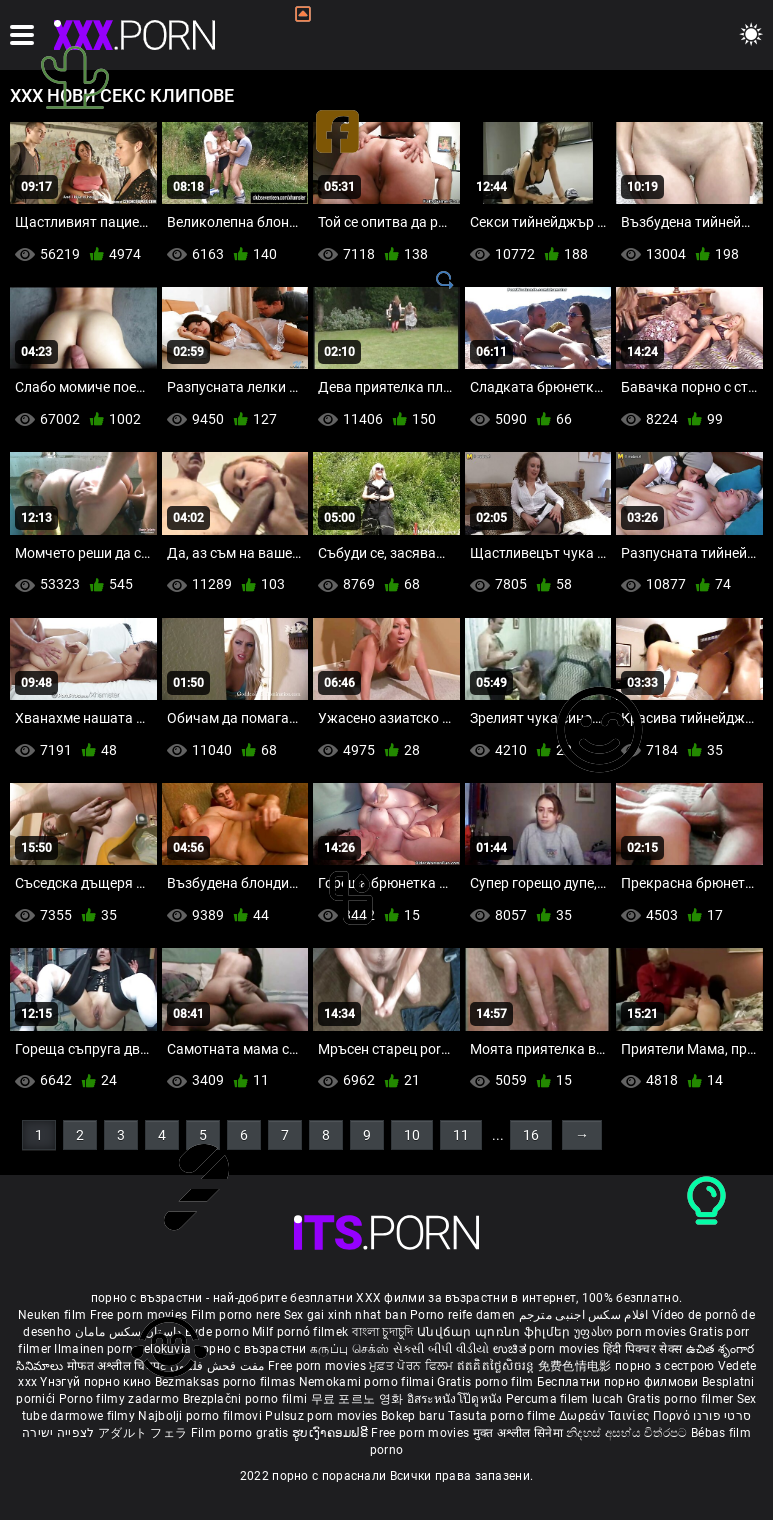  What do you see at coordinates (194, 1189) in the screenshot?
I see `indicates holiday or seasonal content` at bounding box center [194, 1189].